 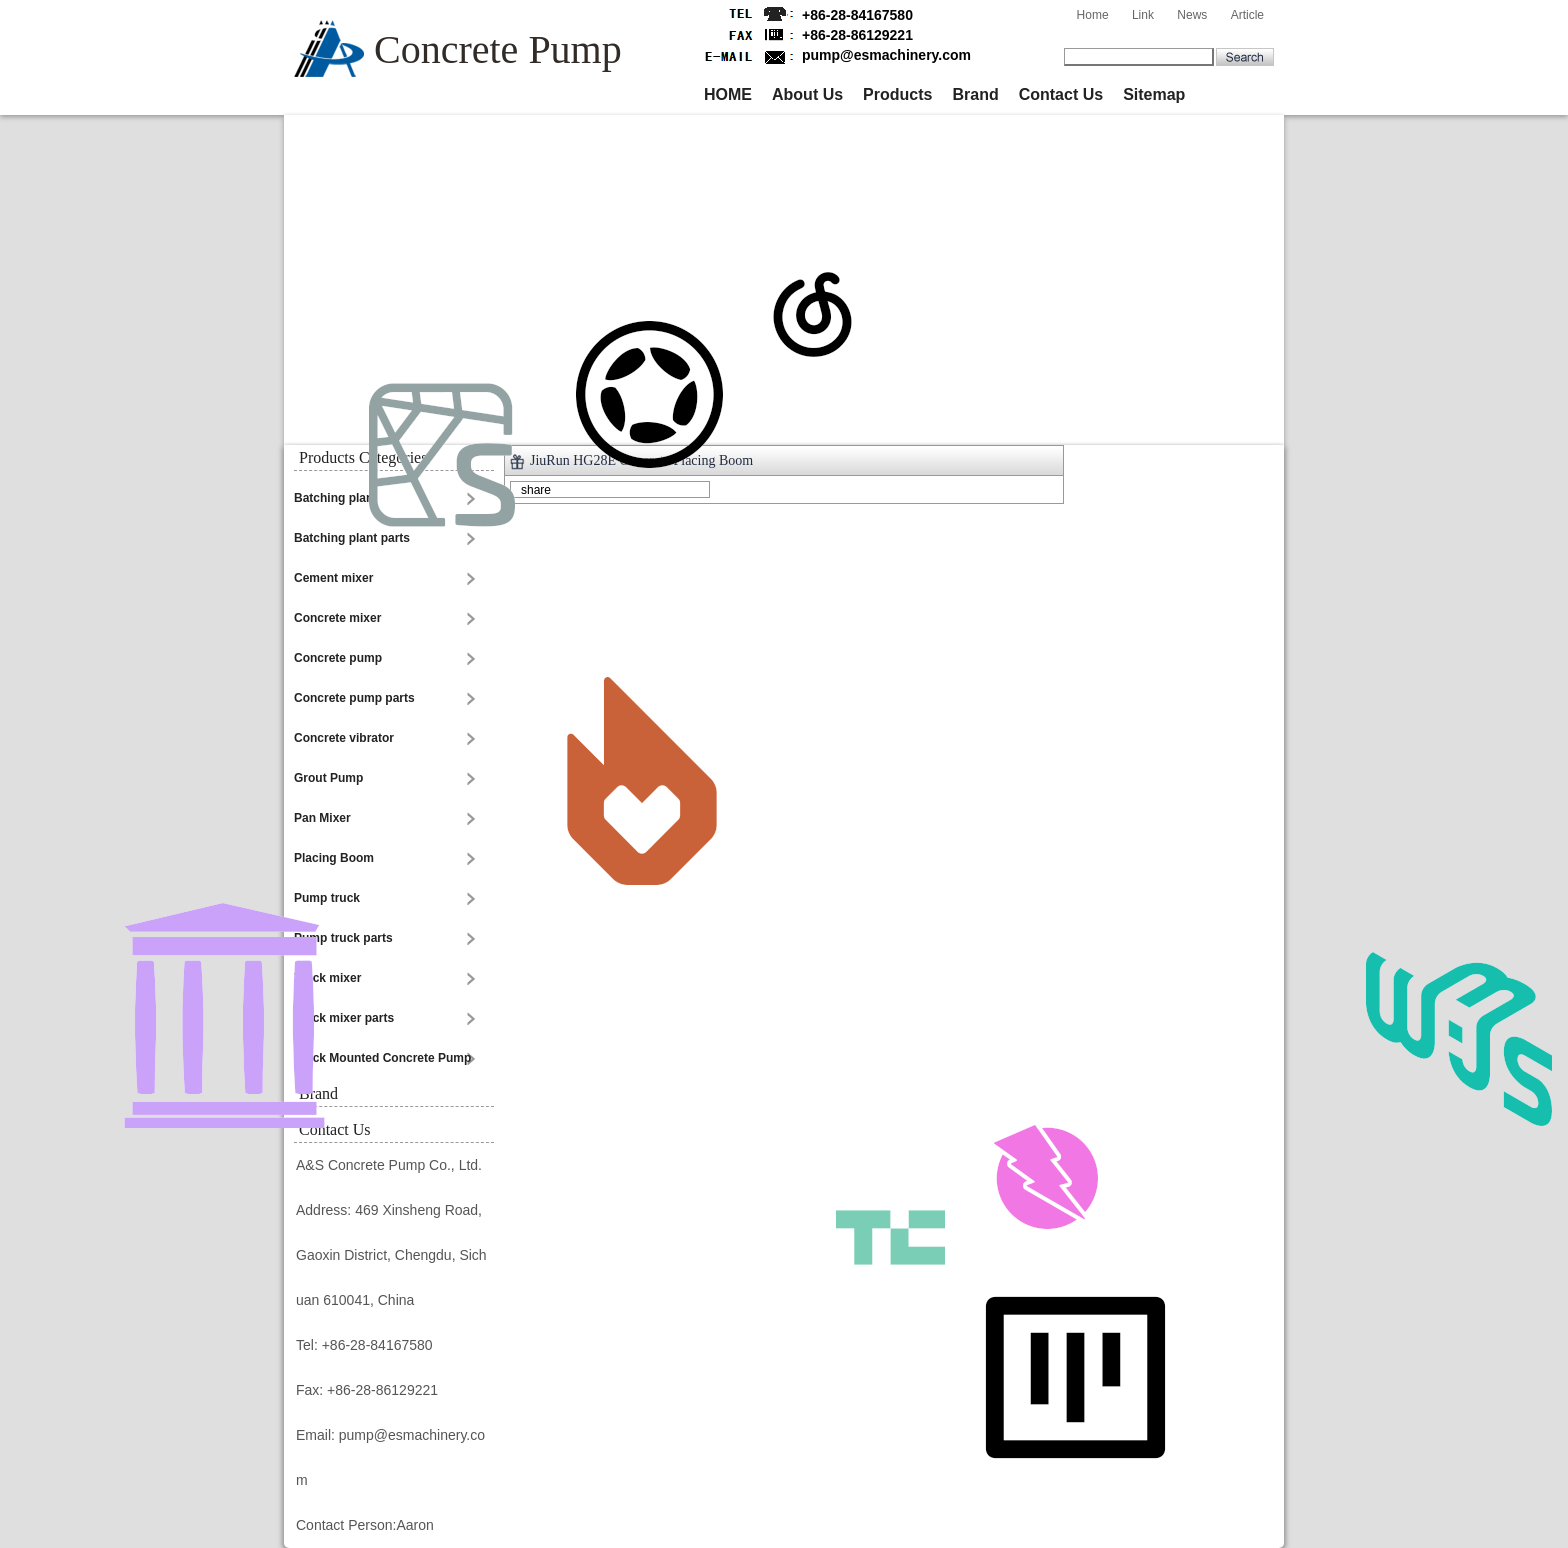 What do you see at coordinates (649, 394) in the screenshot?
I see `corona engine logo` at bounding box center [649, 394].